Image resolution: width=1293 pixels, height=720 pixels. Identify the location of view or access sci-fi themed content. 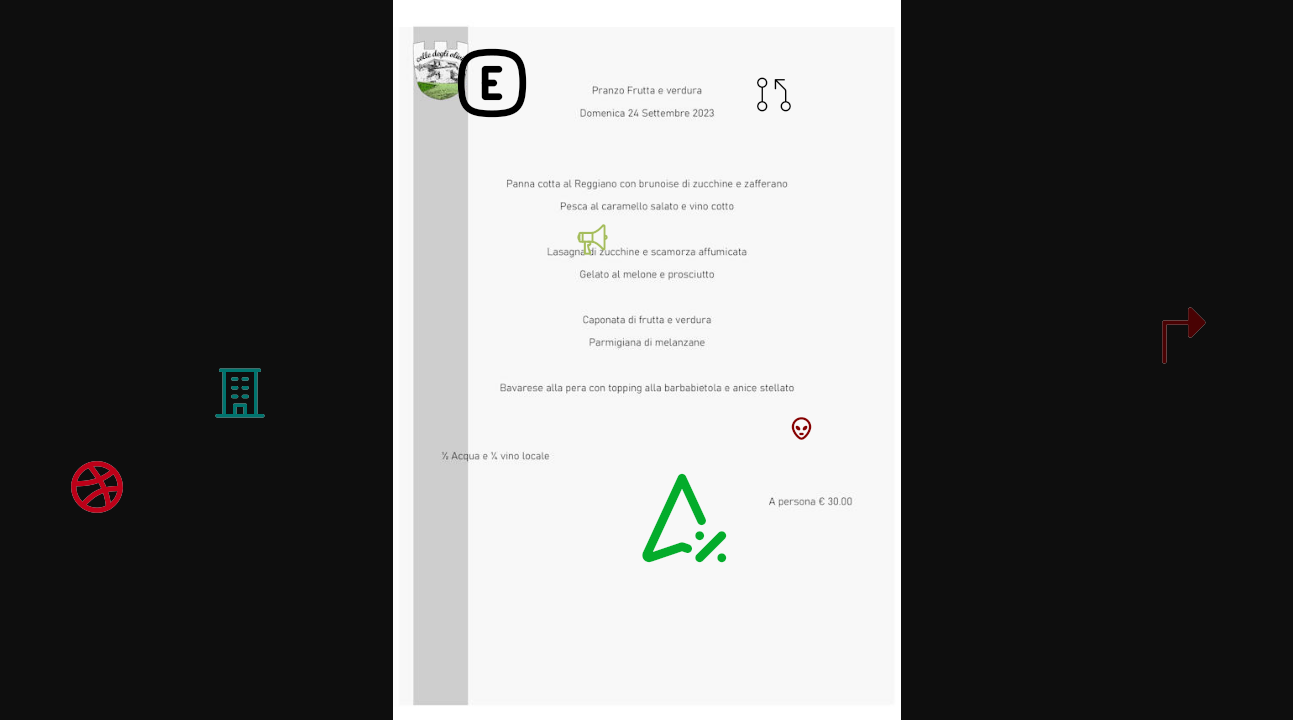
(801, 428).